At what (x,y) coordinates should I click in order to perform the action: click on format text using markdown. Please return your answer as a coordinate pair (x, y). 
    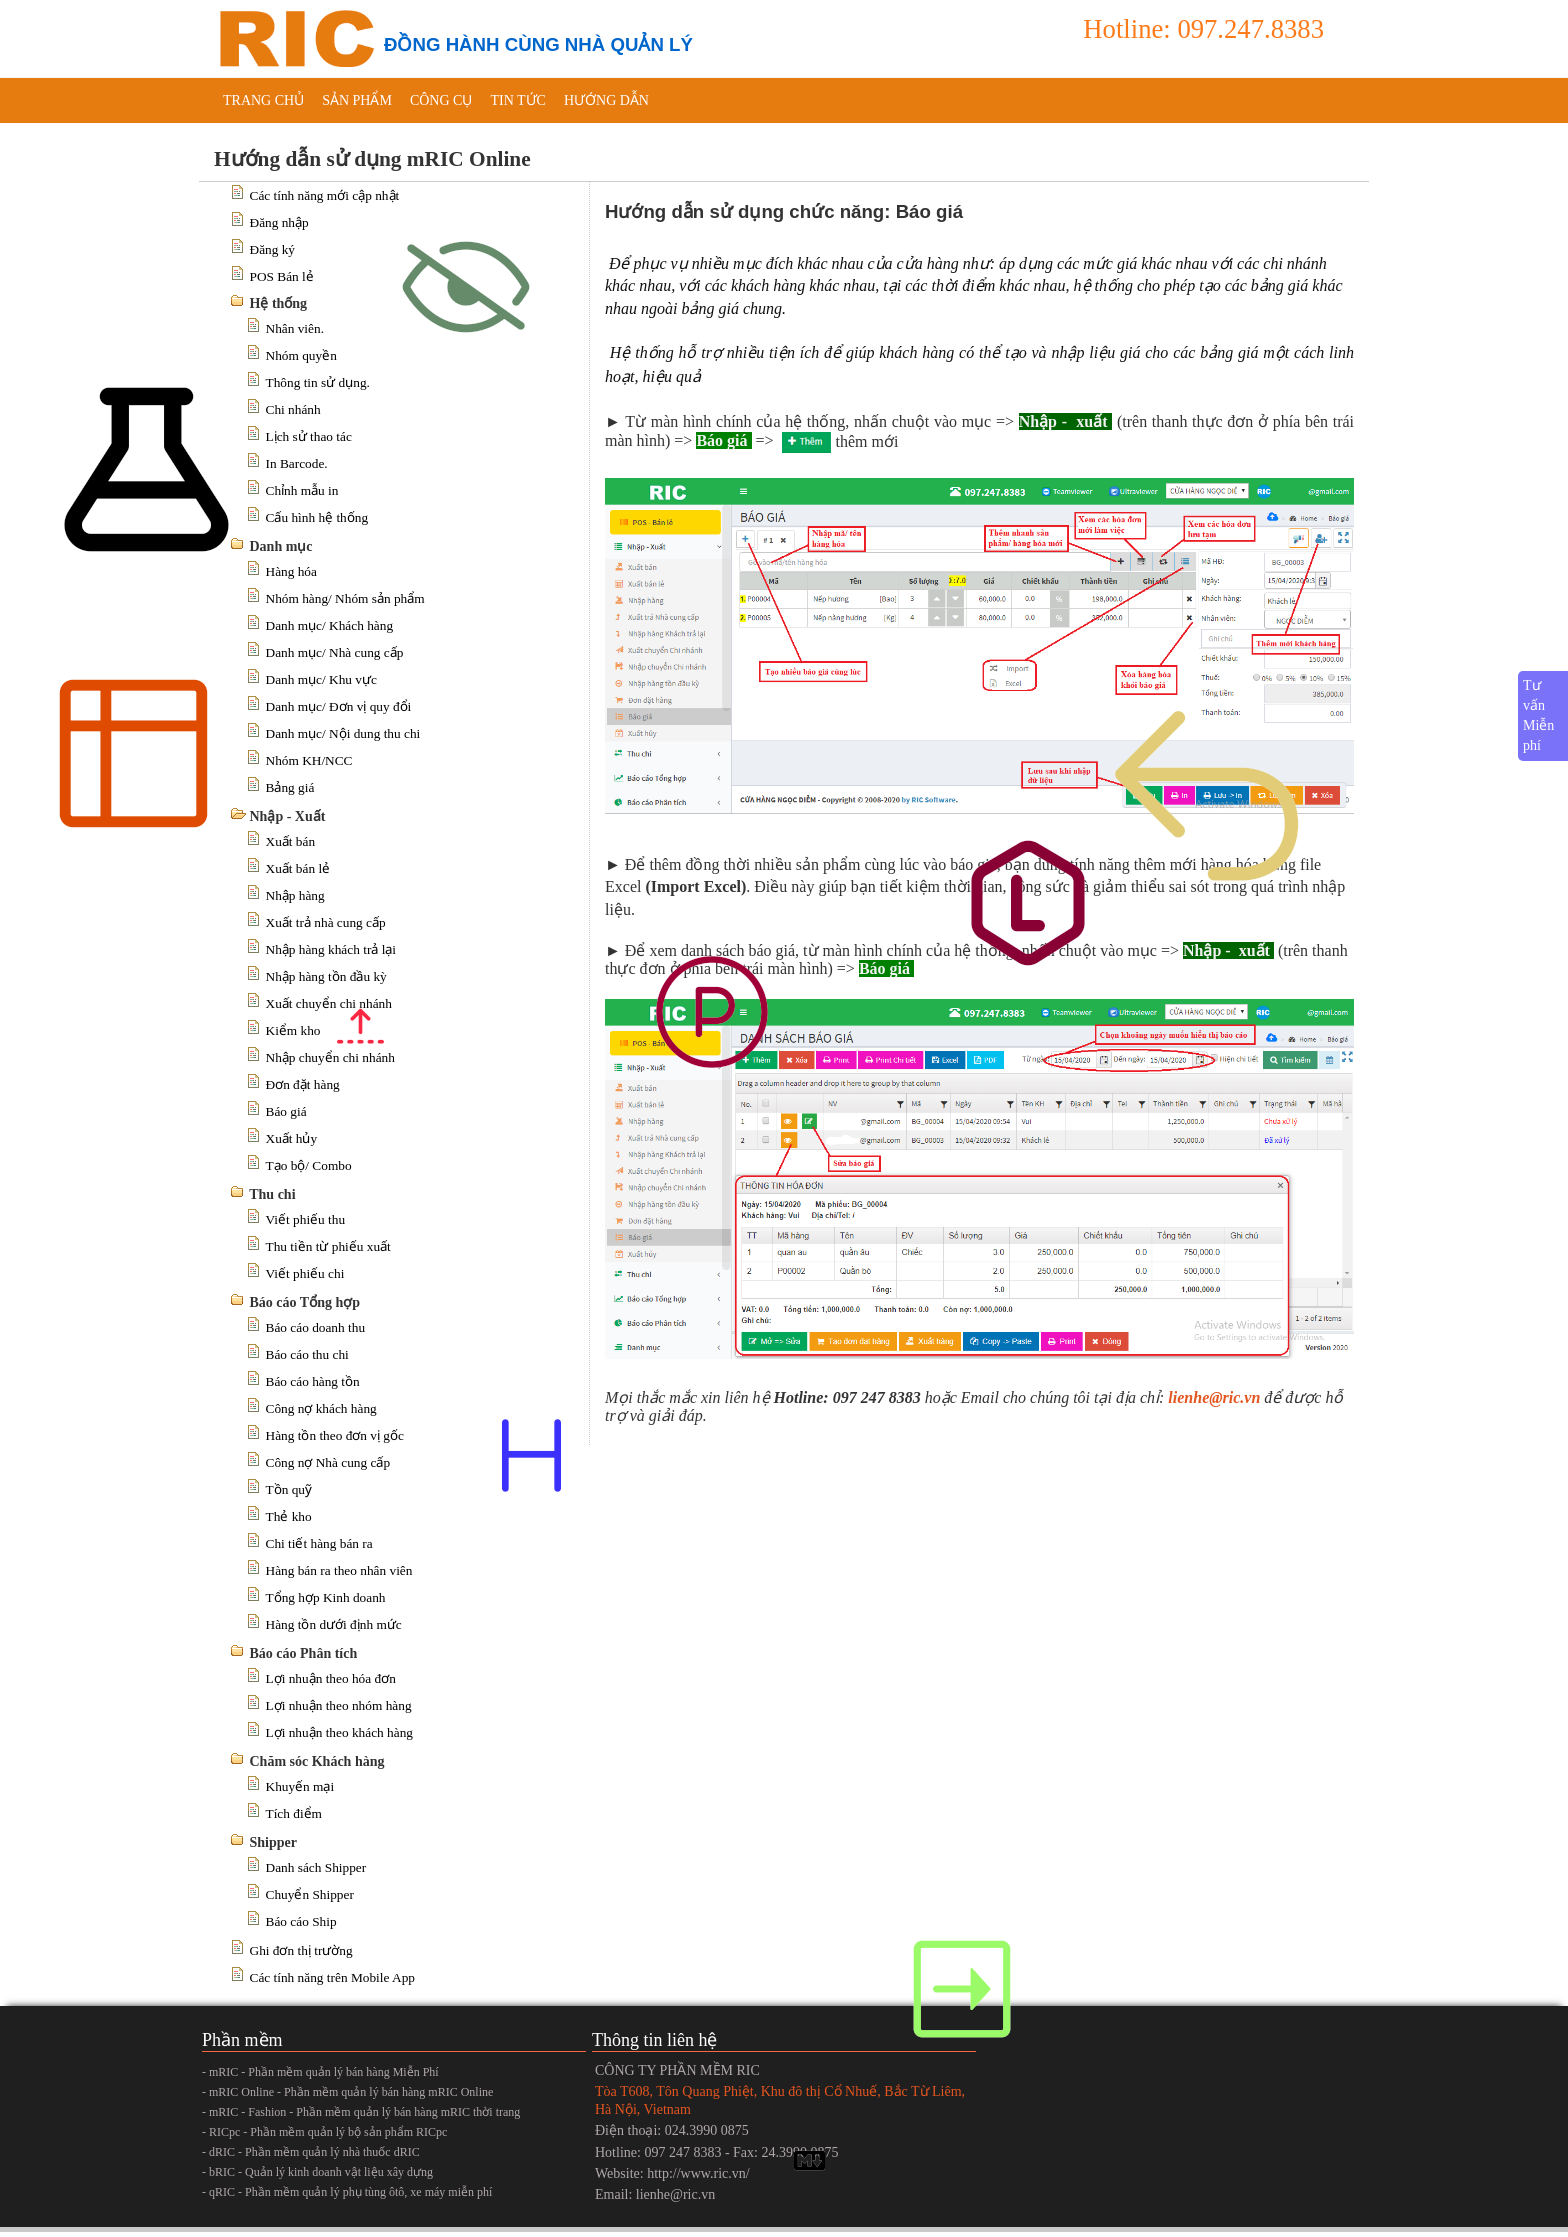
    Looking at the image, I should click on (809, 2160).